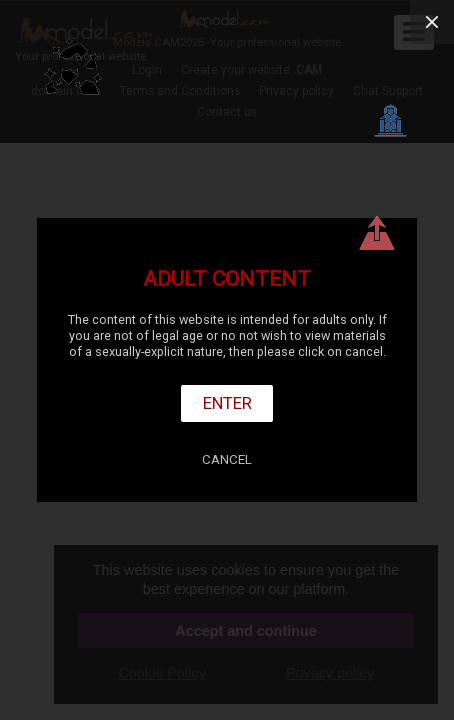 This screenshot has width=454, height=720. I want to click on play a card from your hand, so click(377, 232).